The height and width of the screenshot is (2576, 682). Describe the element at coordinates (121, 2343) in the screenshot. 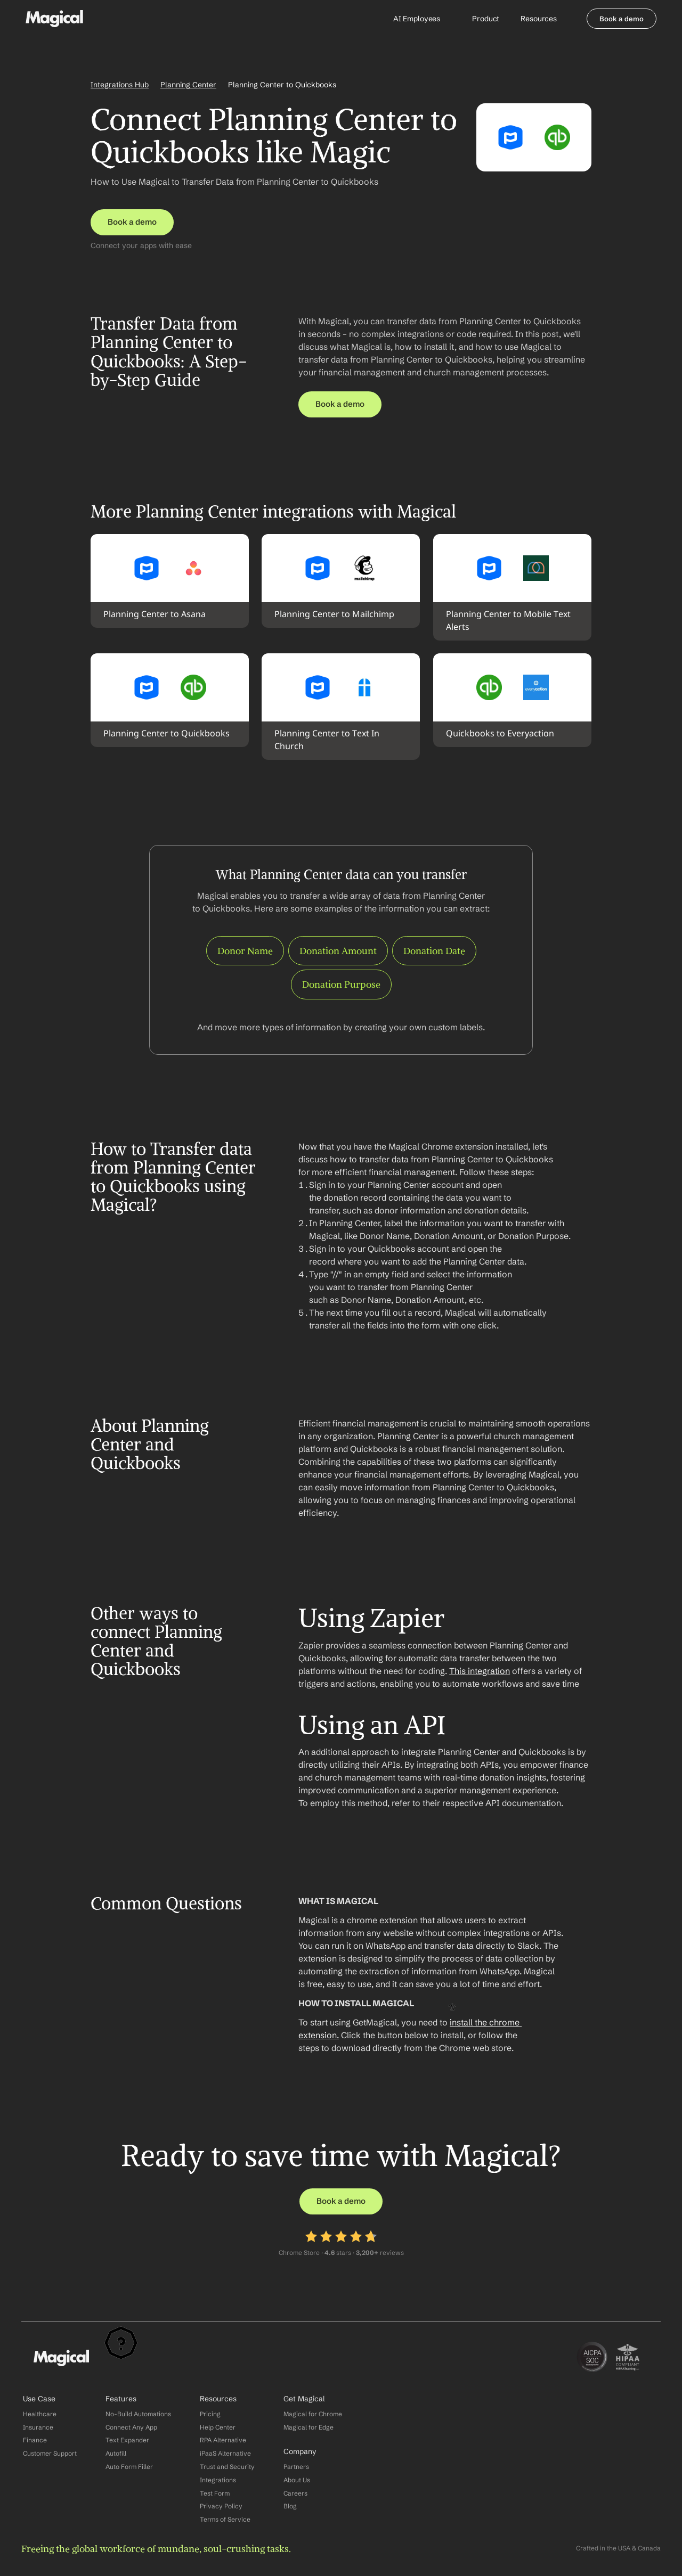

I see `access help or support` at that location.